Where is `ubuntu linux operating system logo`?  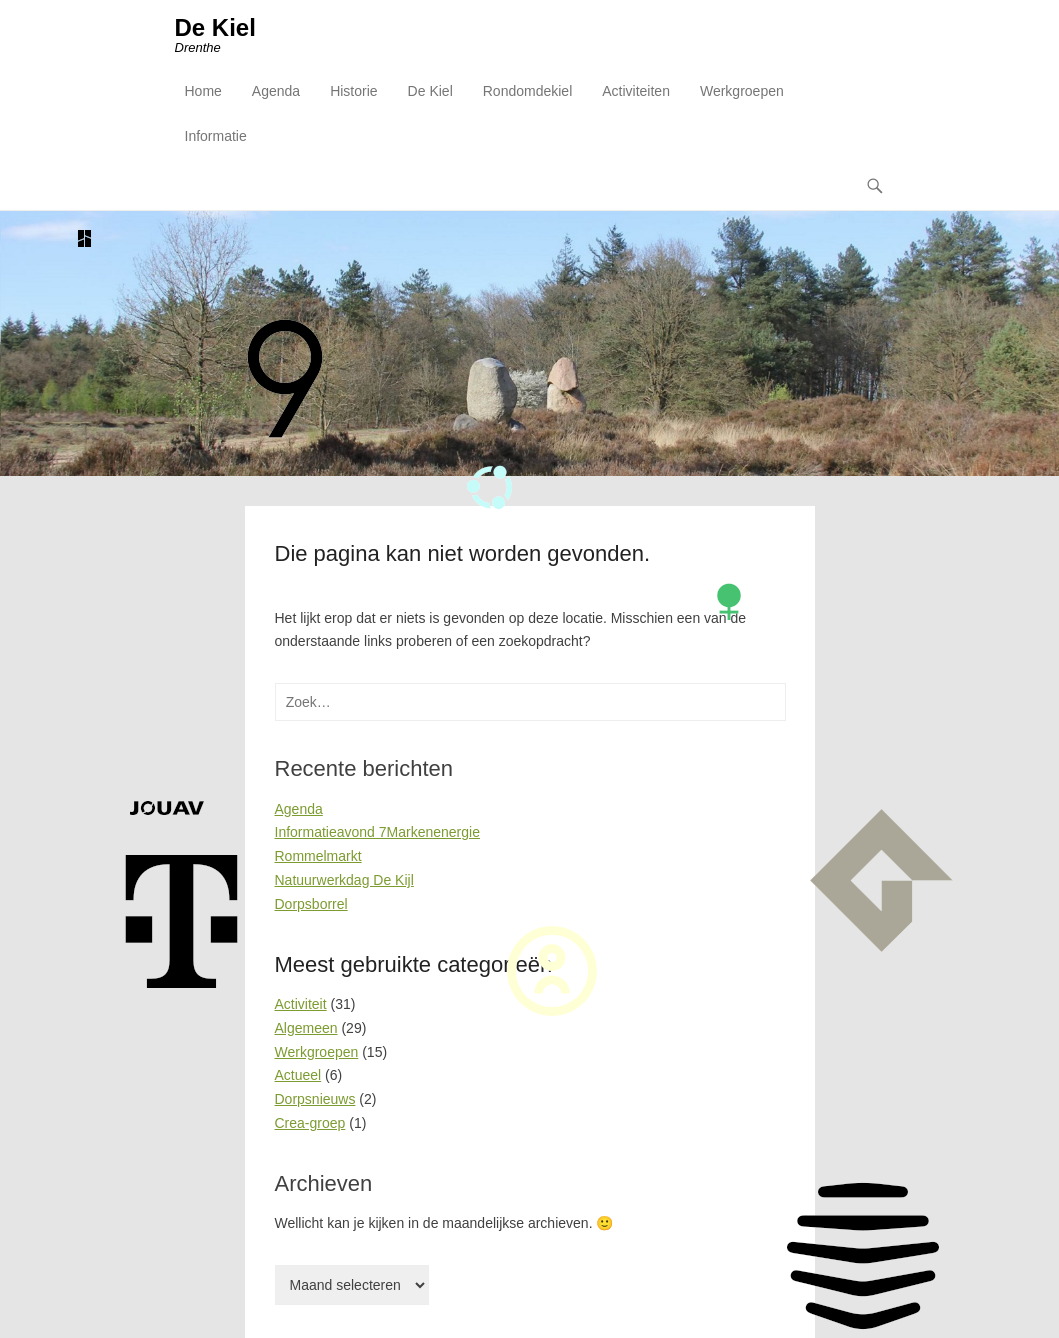 ubuntu linux operating system logo is located at coordinates (489, 487).